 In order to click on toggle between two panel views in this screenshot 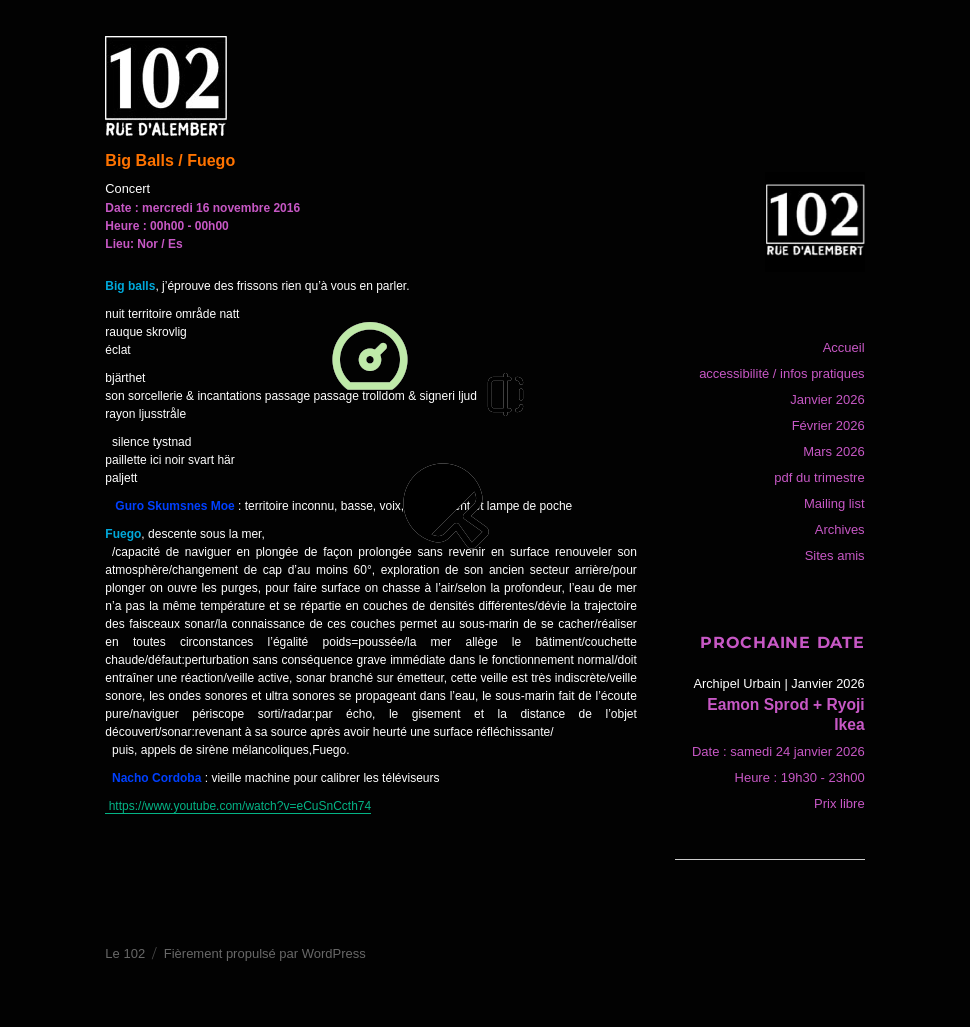, I will do `click(505, 394)`.